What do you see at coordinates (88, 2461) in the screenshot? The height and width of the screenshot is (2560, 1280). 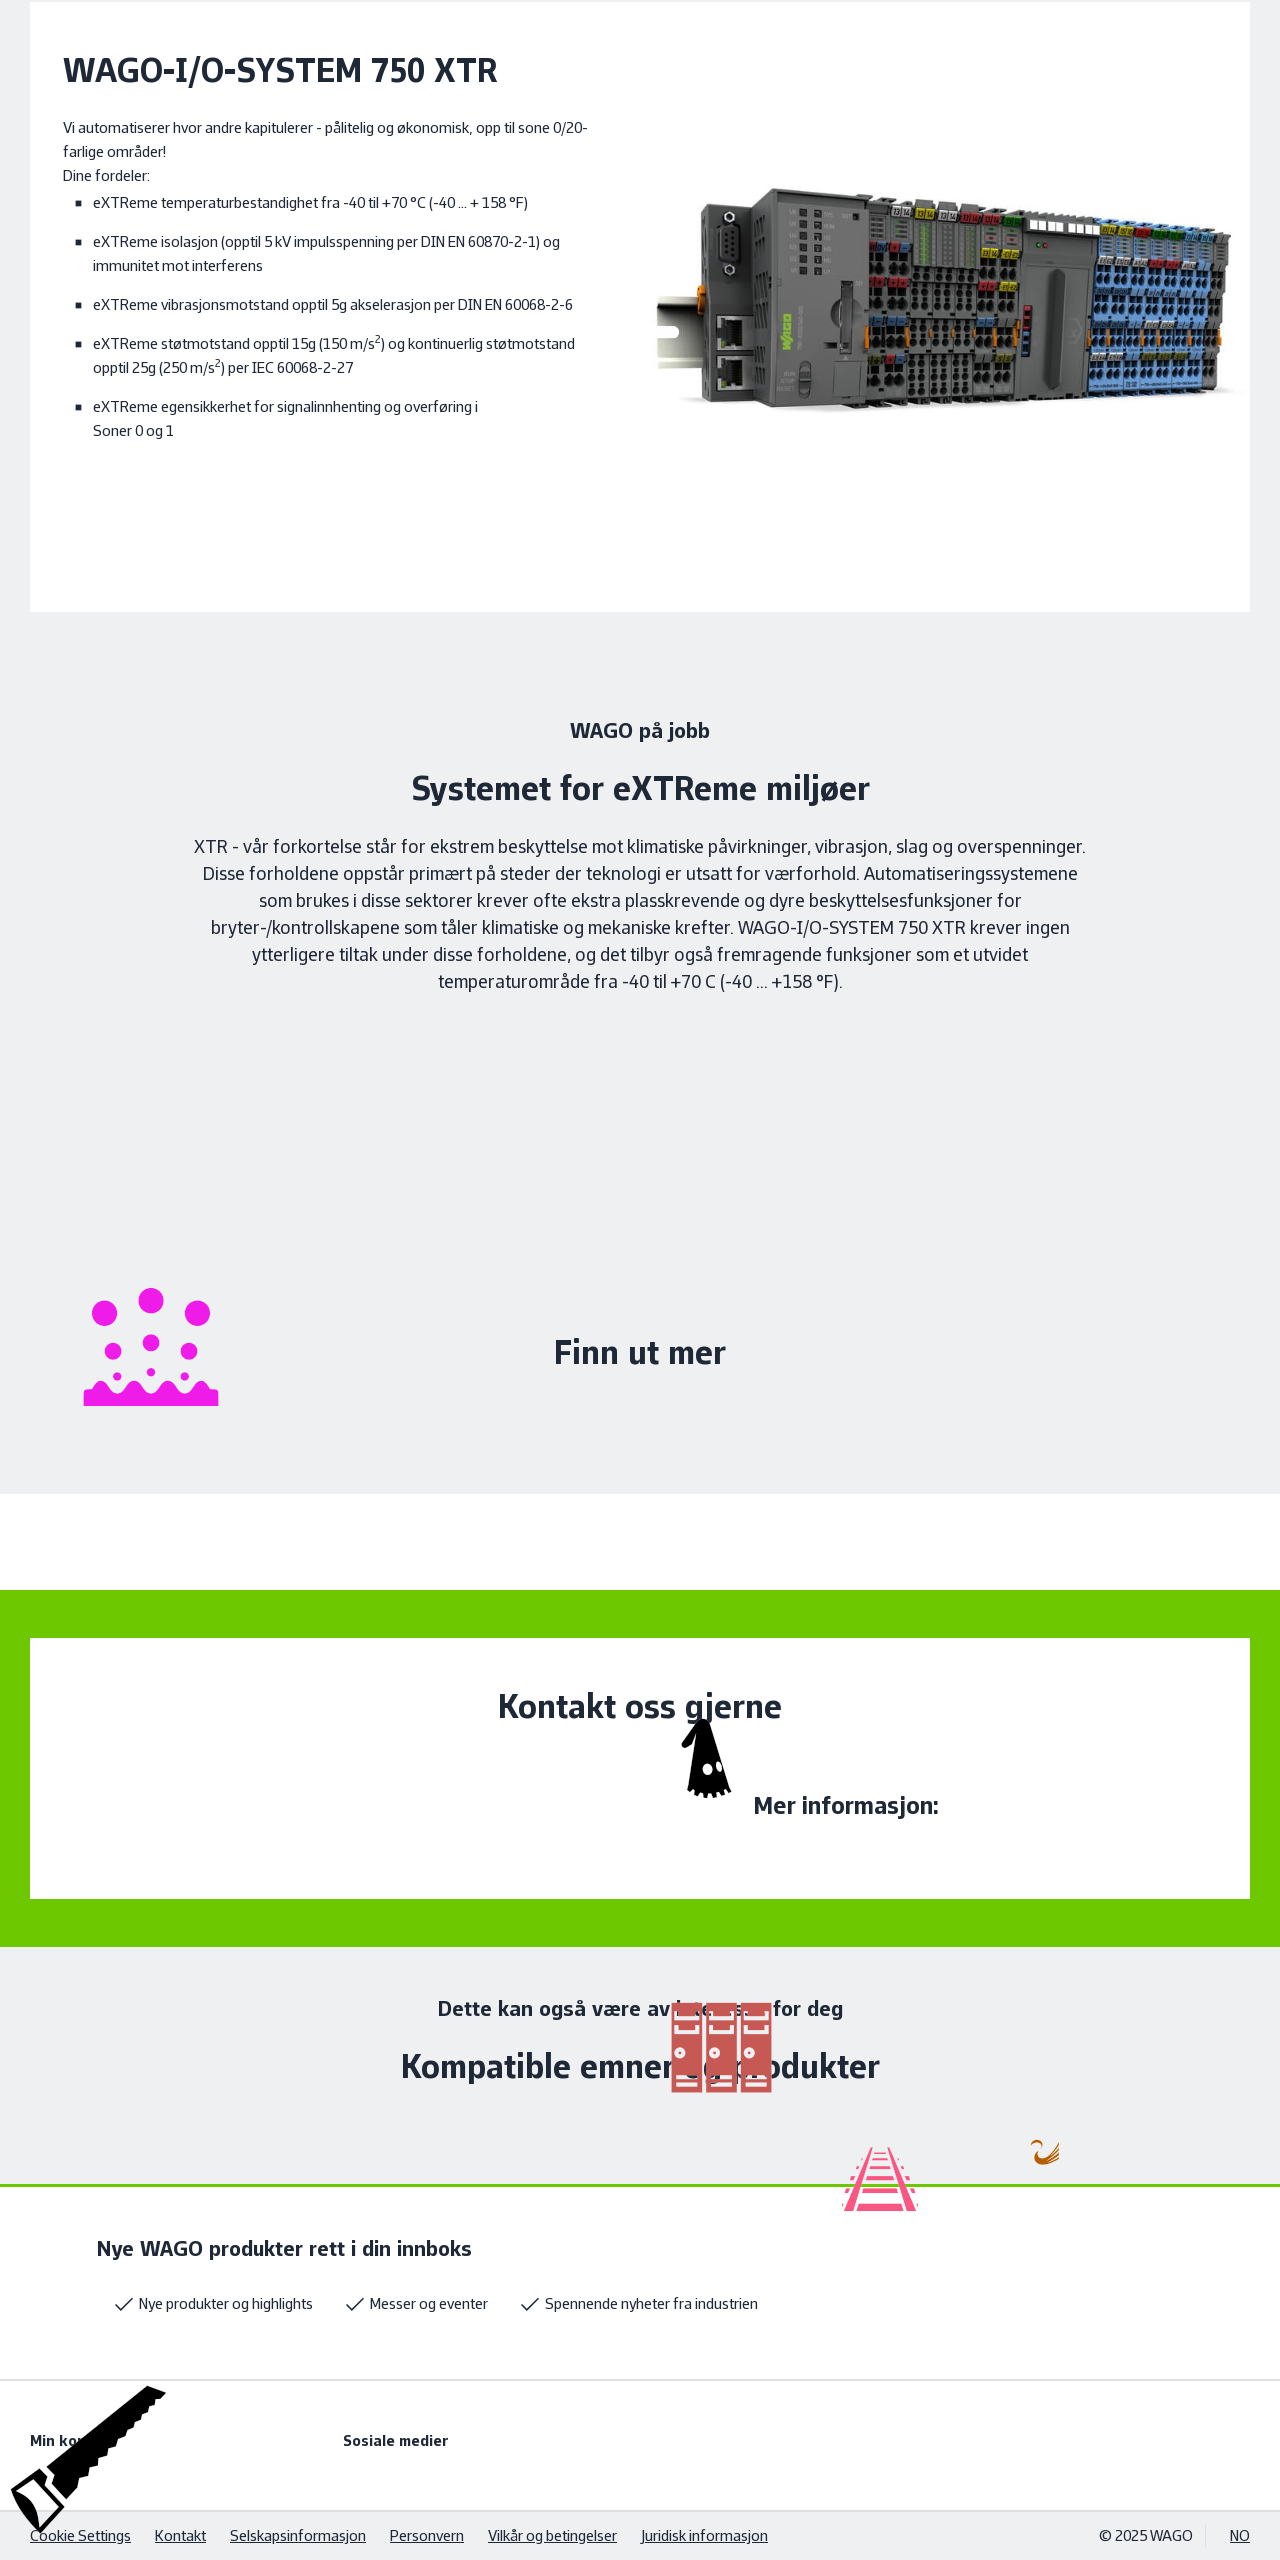 I see `access woodworking or carpentry tools` at bounding box center [88, 2461].